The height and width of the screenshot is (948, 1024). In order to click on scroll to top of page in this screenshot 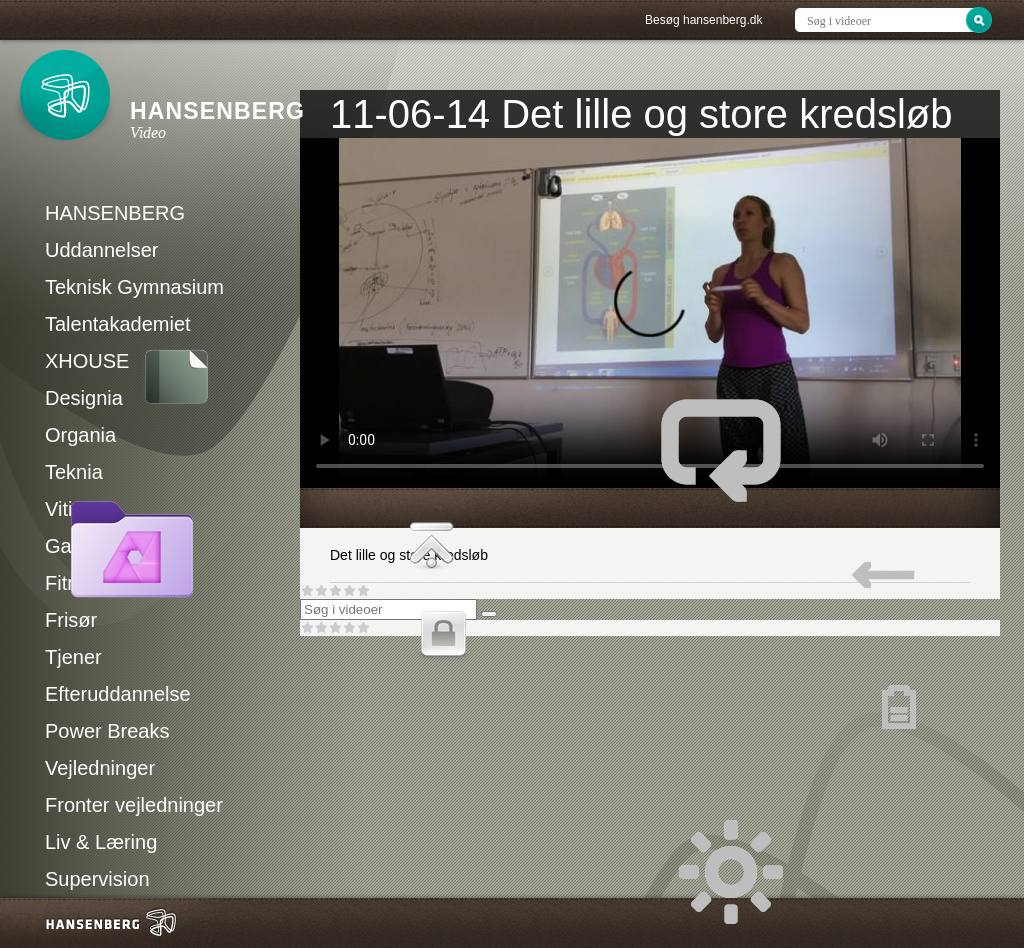, I will do `click(431, 546)`.